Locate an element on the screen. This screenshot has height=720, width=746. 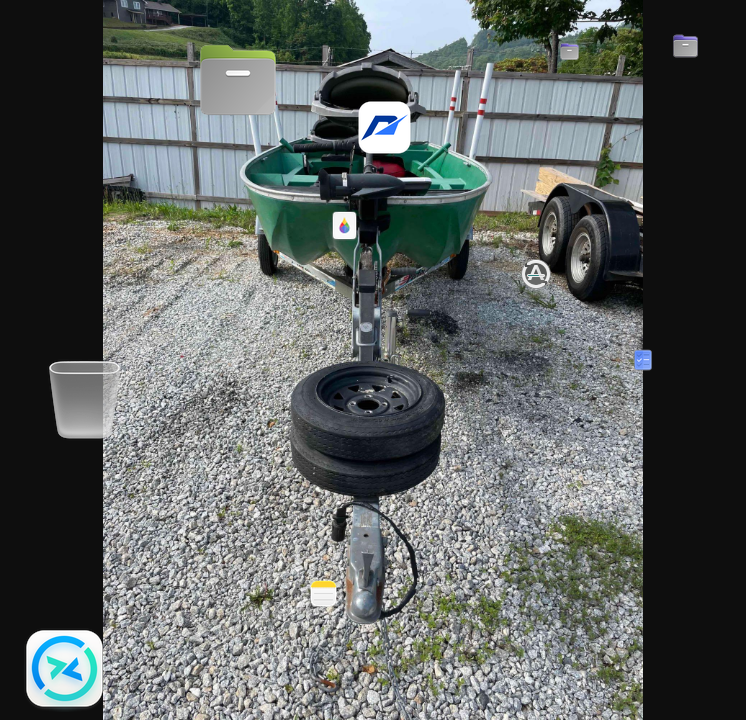
open the software update manager is located at coordinates (536, 274).